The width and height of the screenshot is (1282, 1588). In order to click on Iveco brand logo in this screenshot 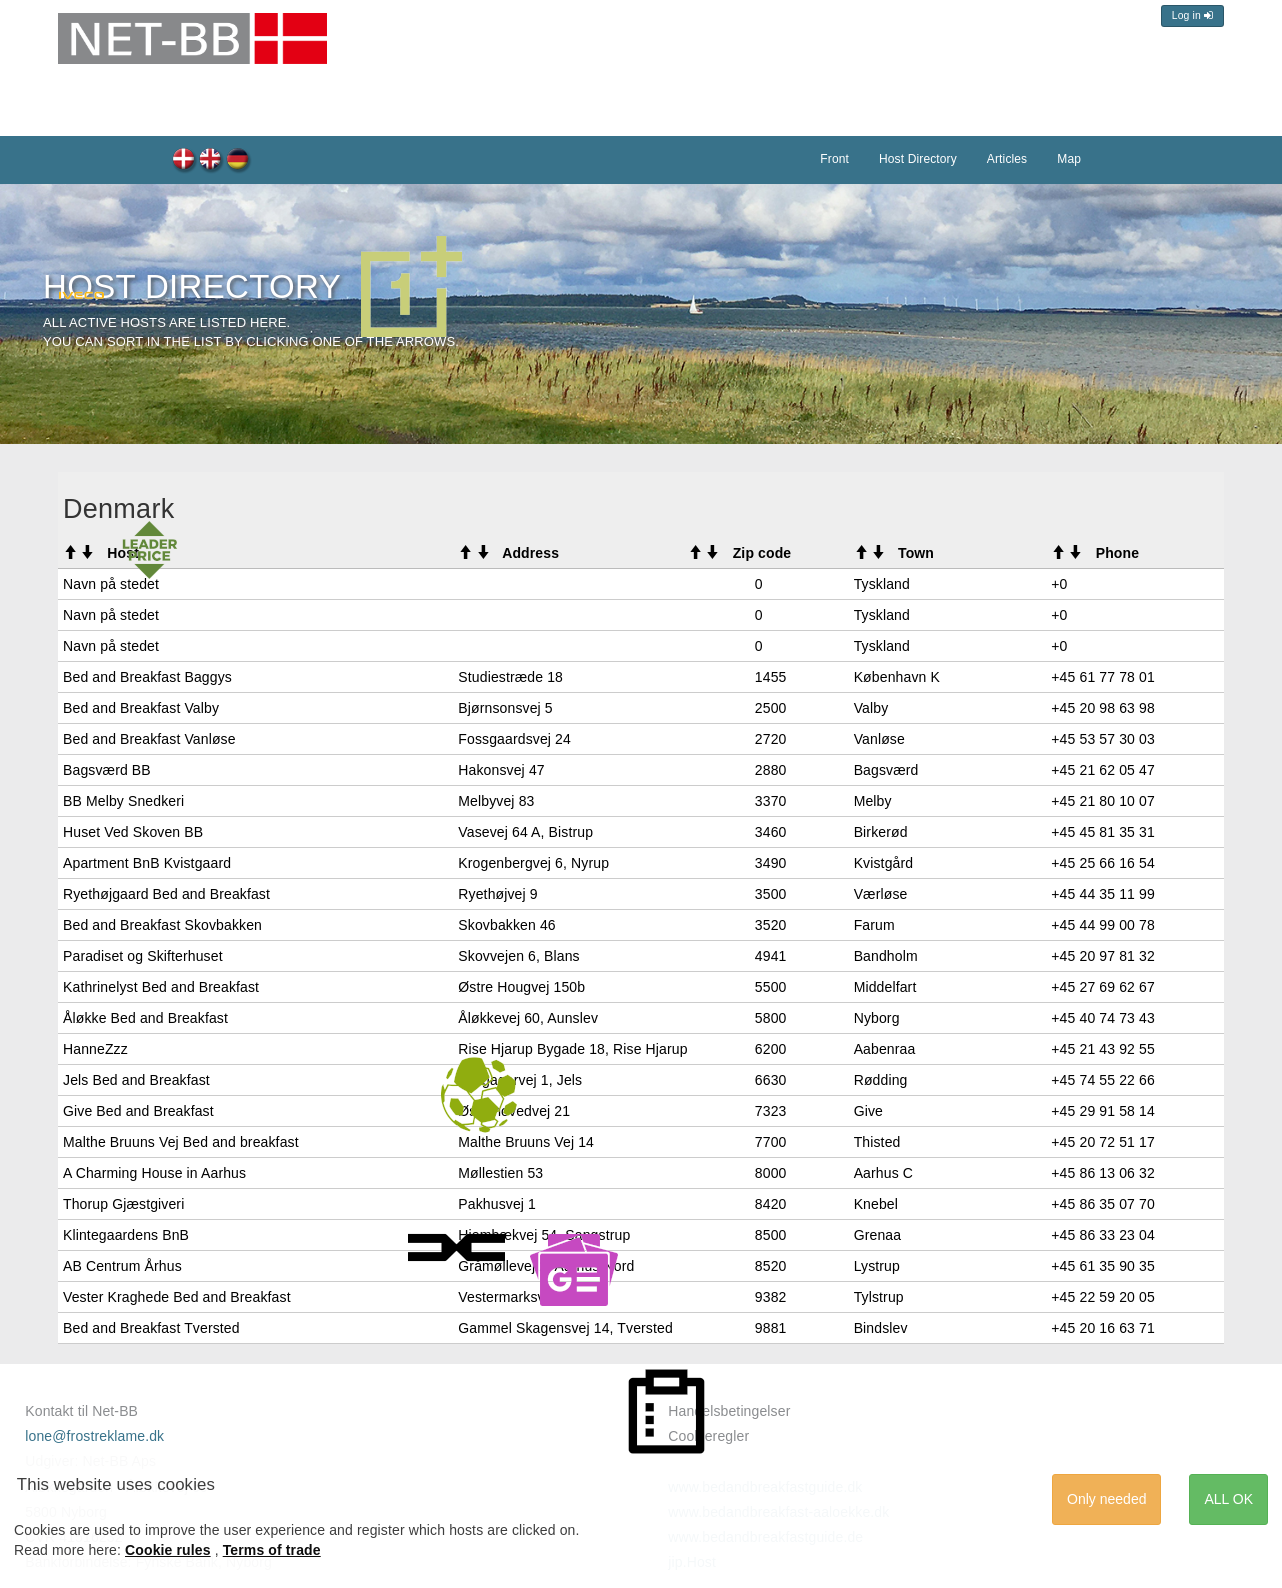, I will do `click(81, 295)`.